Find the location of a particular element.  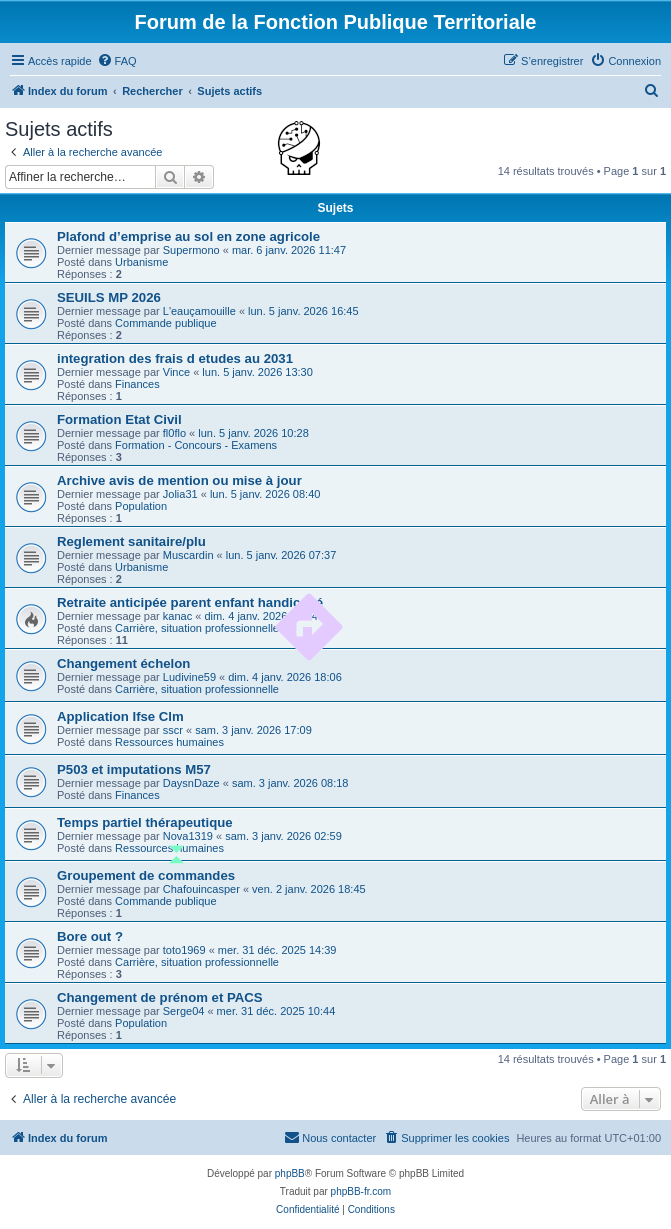

visit the Root Me cybersecurity learning platform is located at coordinates (299, 148).